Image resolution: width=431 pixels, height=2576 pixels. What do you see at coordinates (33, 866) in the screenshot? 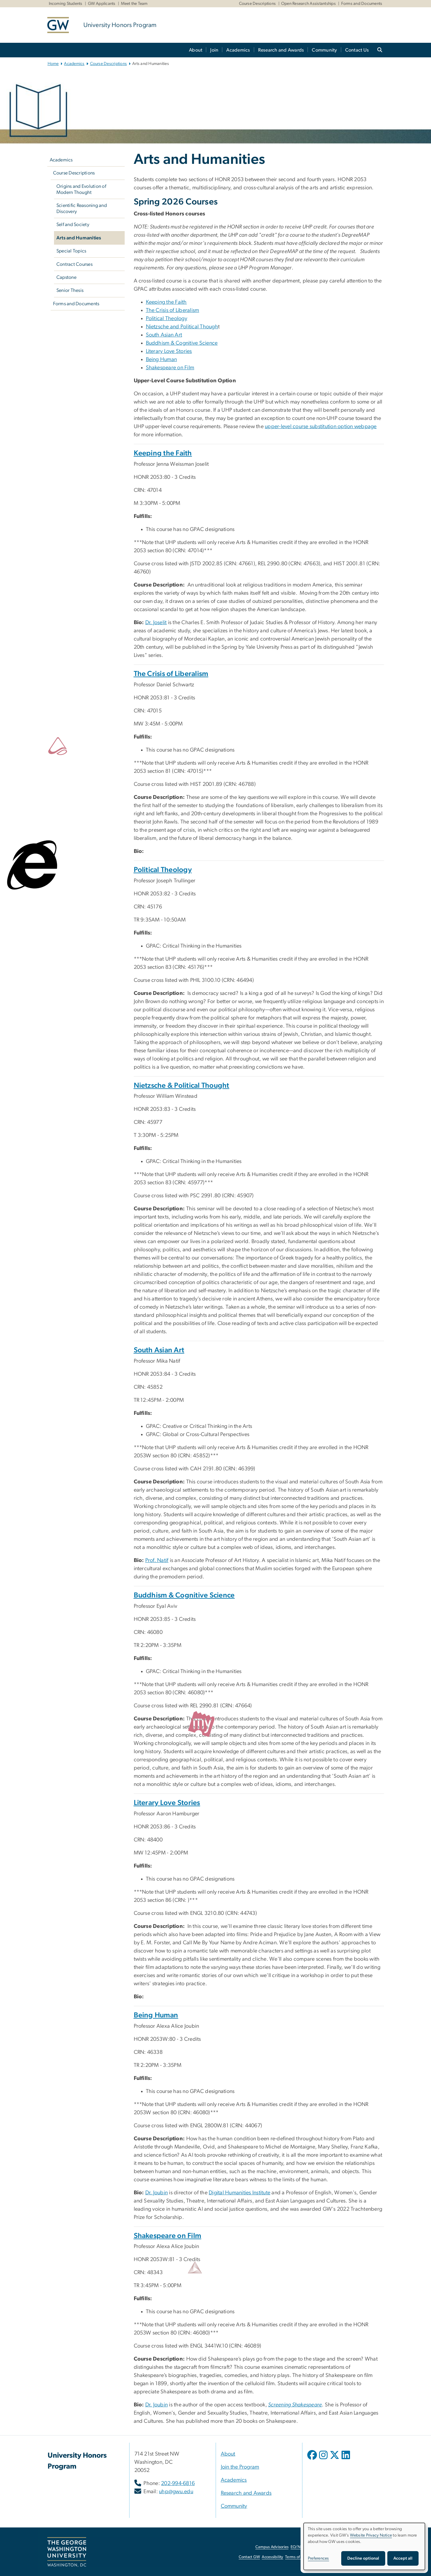
I see `open Internet Explorer browser` at bounding box center [33, 866].